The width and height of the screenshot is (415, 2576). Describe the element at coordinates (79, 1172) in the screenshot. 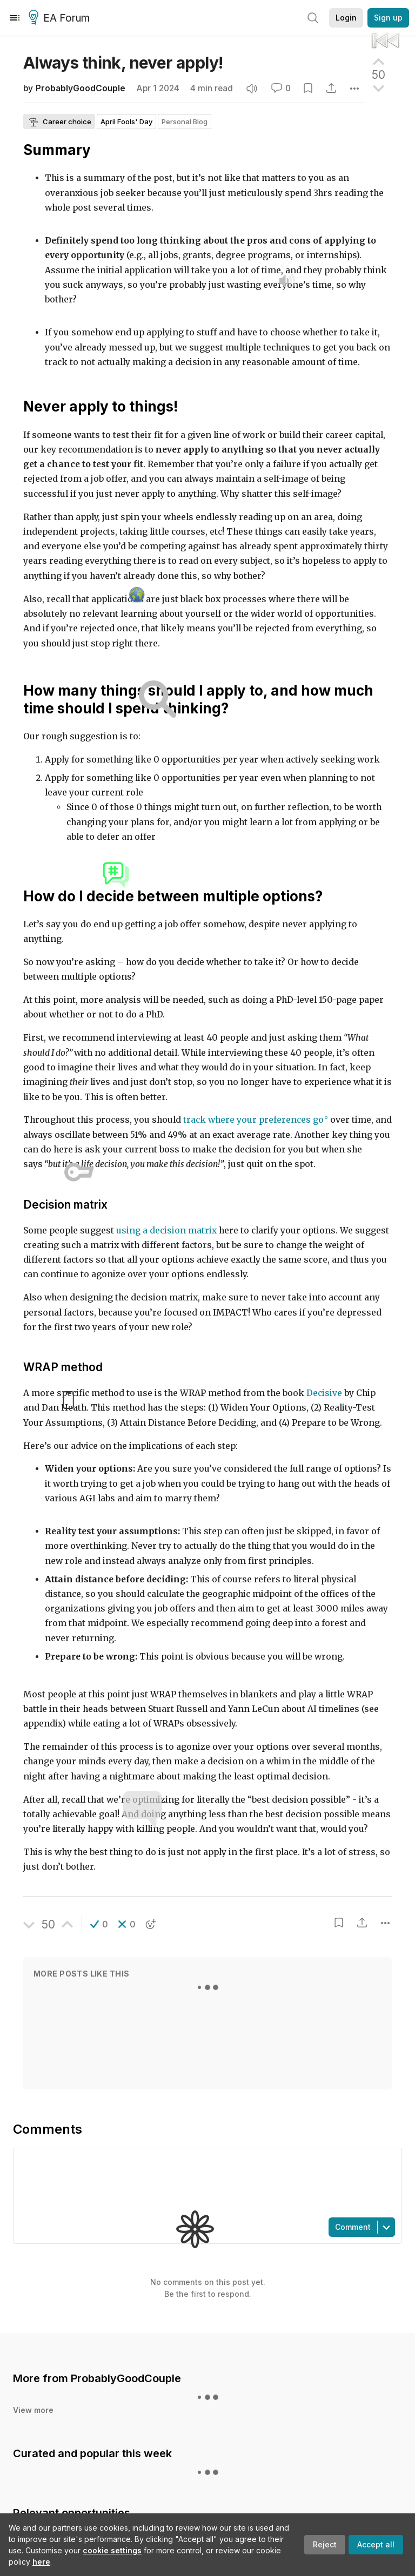

I see `enter password to continue` at that location.